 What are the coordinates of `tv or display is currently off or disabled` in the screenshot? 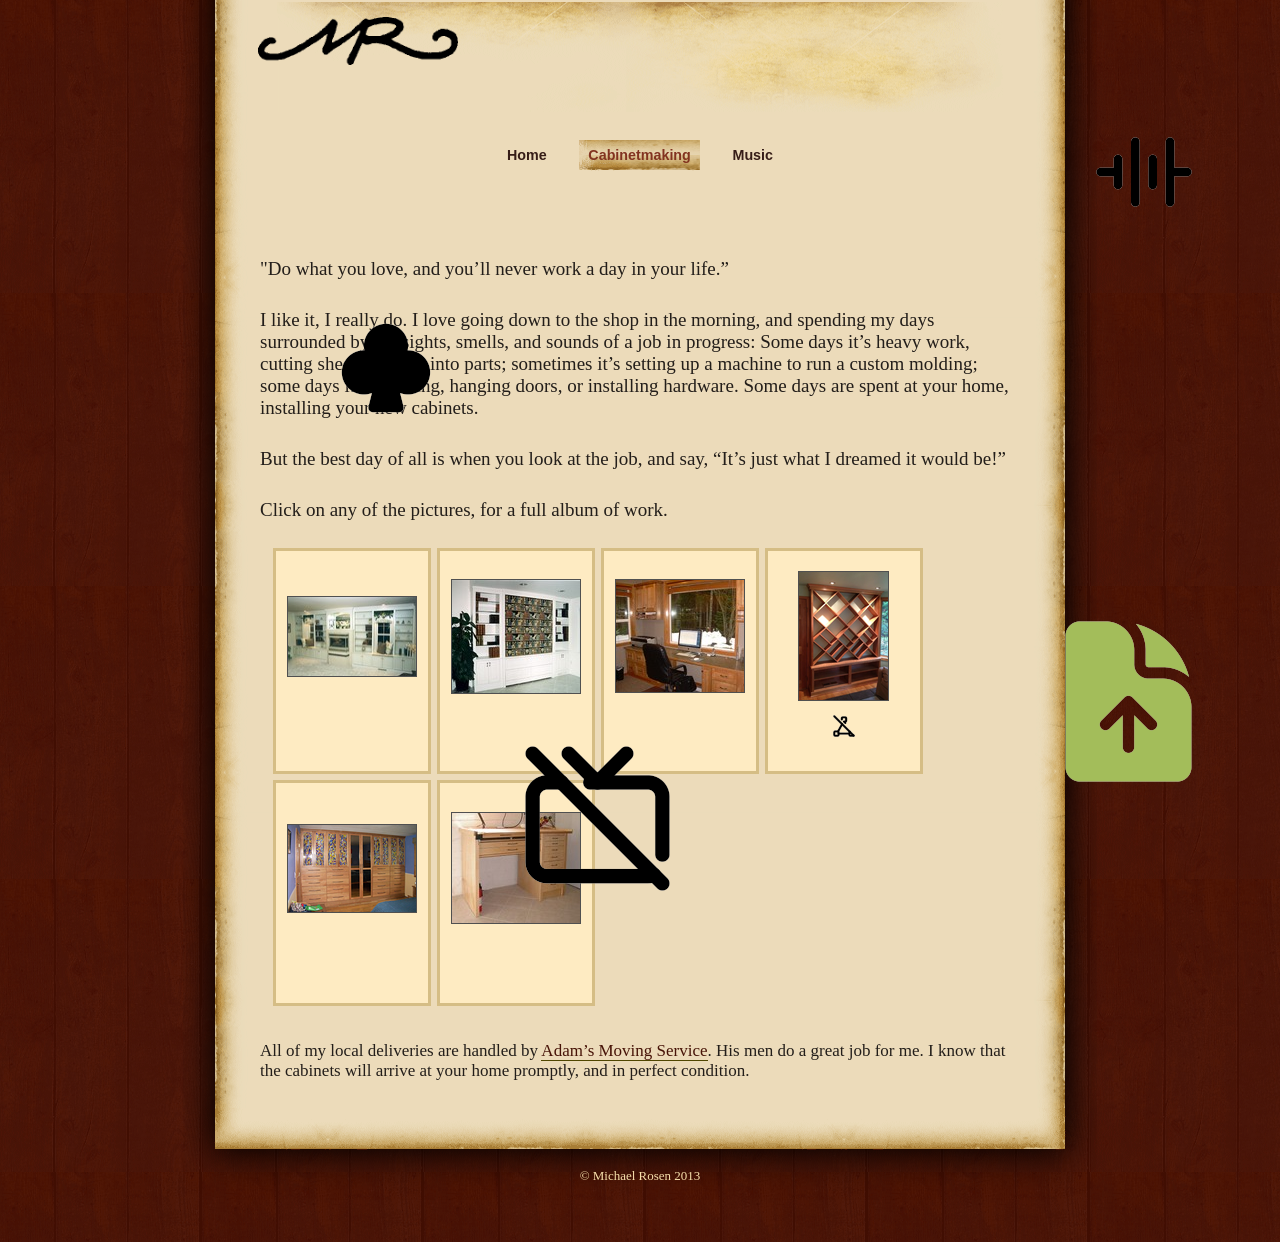 It's located at (597, 818).